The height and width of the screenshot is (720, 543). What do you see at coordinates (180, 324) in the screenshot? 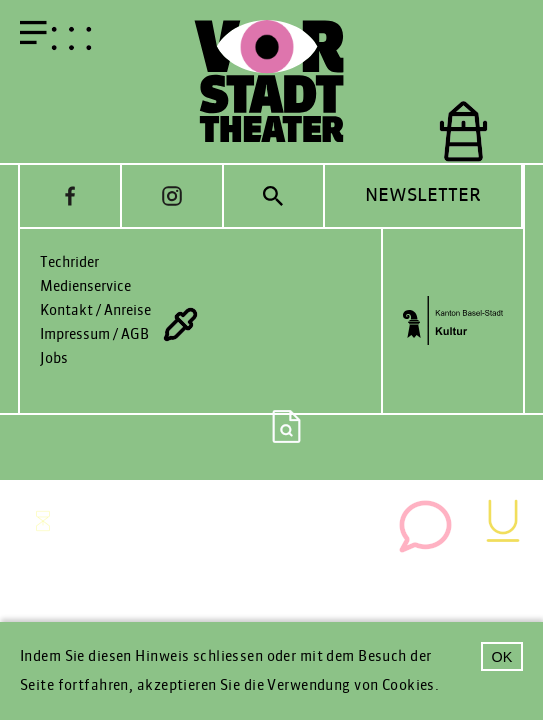
I see `pick a color from the canvas` at bounding box center [180, 324].